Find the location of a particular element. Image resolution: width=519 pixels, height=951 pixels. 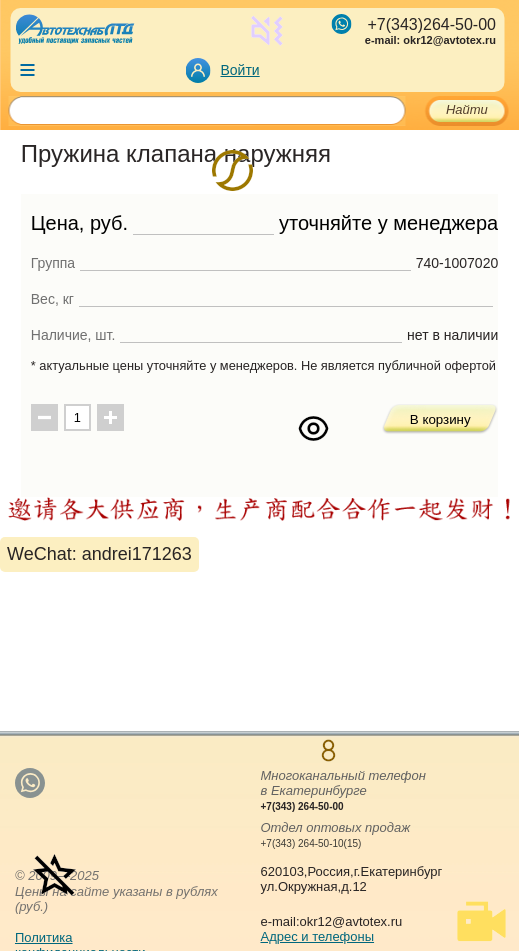

mute sound and enable vibrate mode is located at coordinates (268, 31).